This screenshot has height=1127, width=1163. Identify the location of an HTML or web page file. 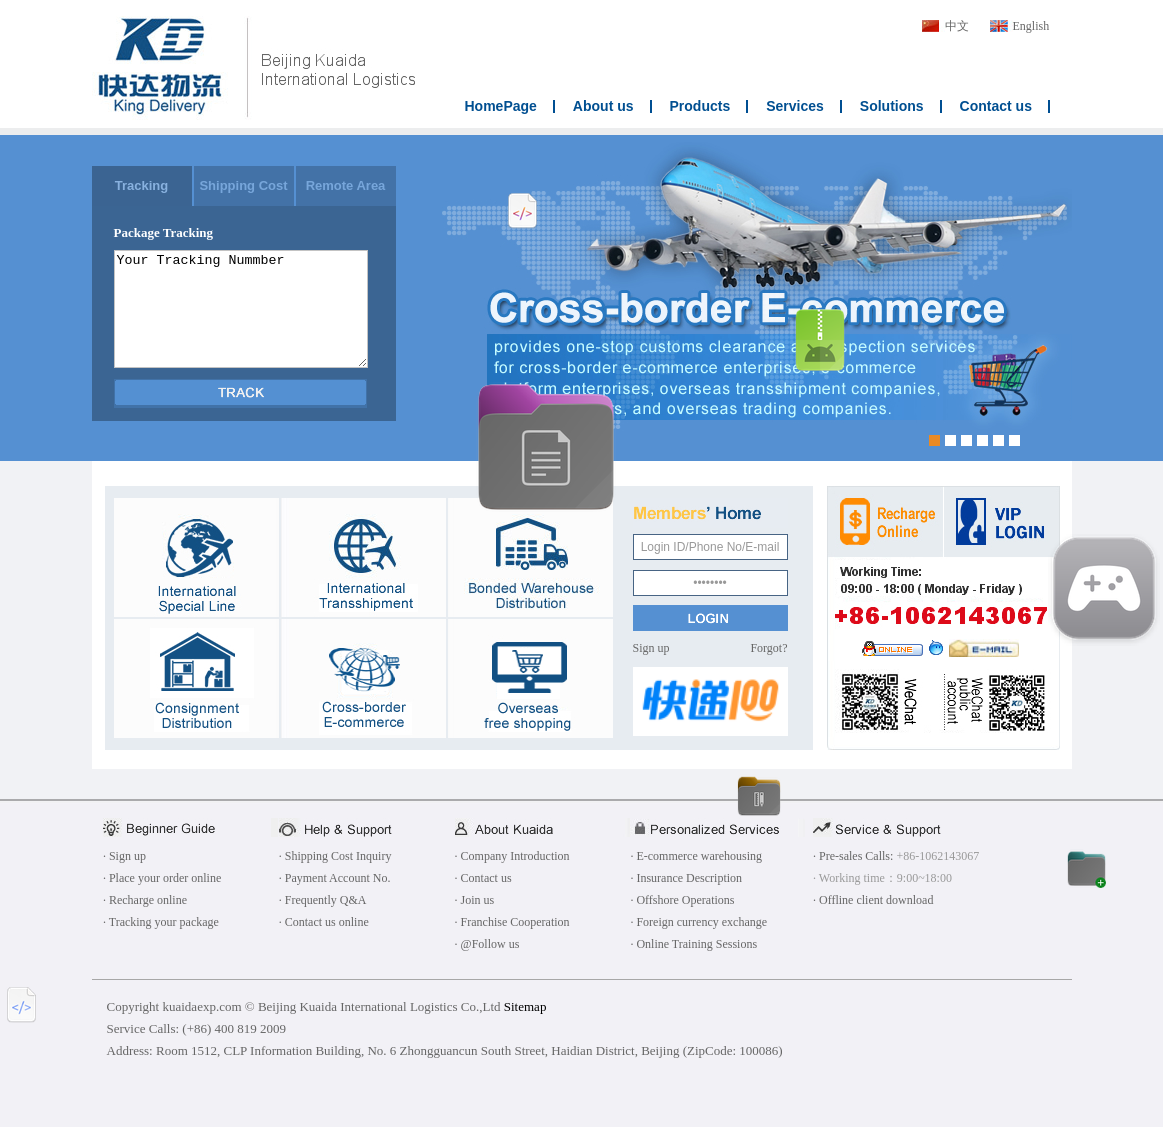
(21, 1004).